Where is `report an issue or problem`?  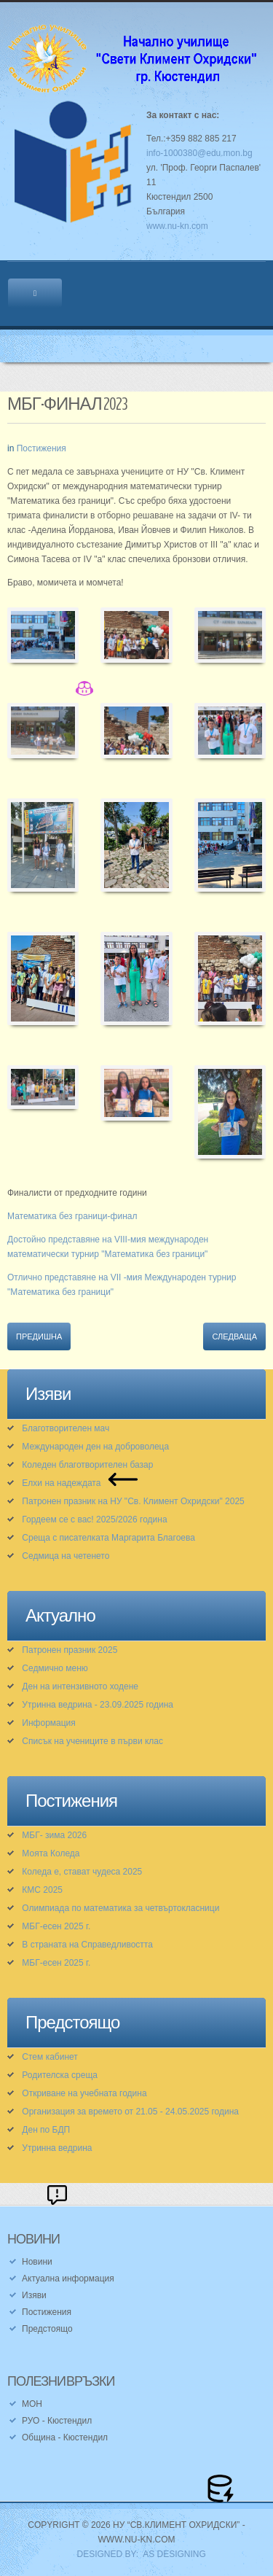
report an issue or problem is located at coordinates (57, 2195).